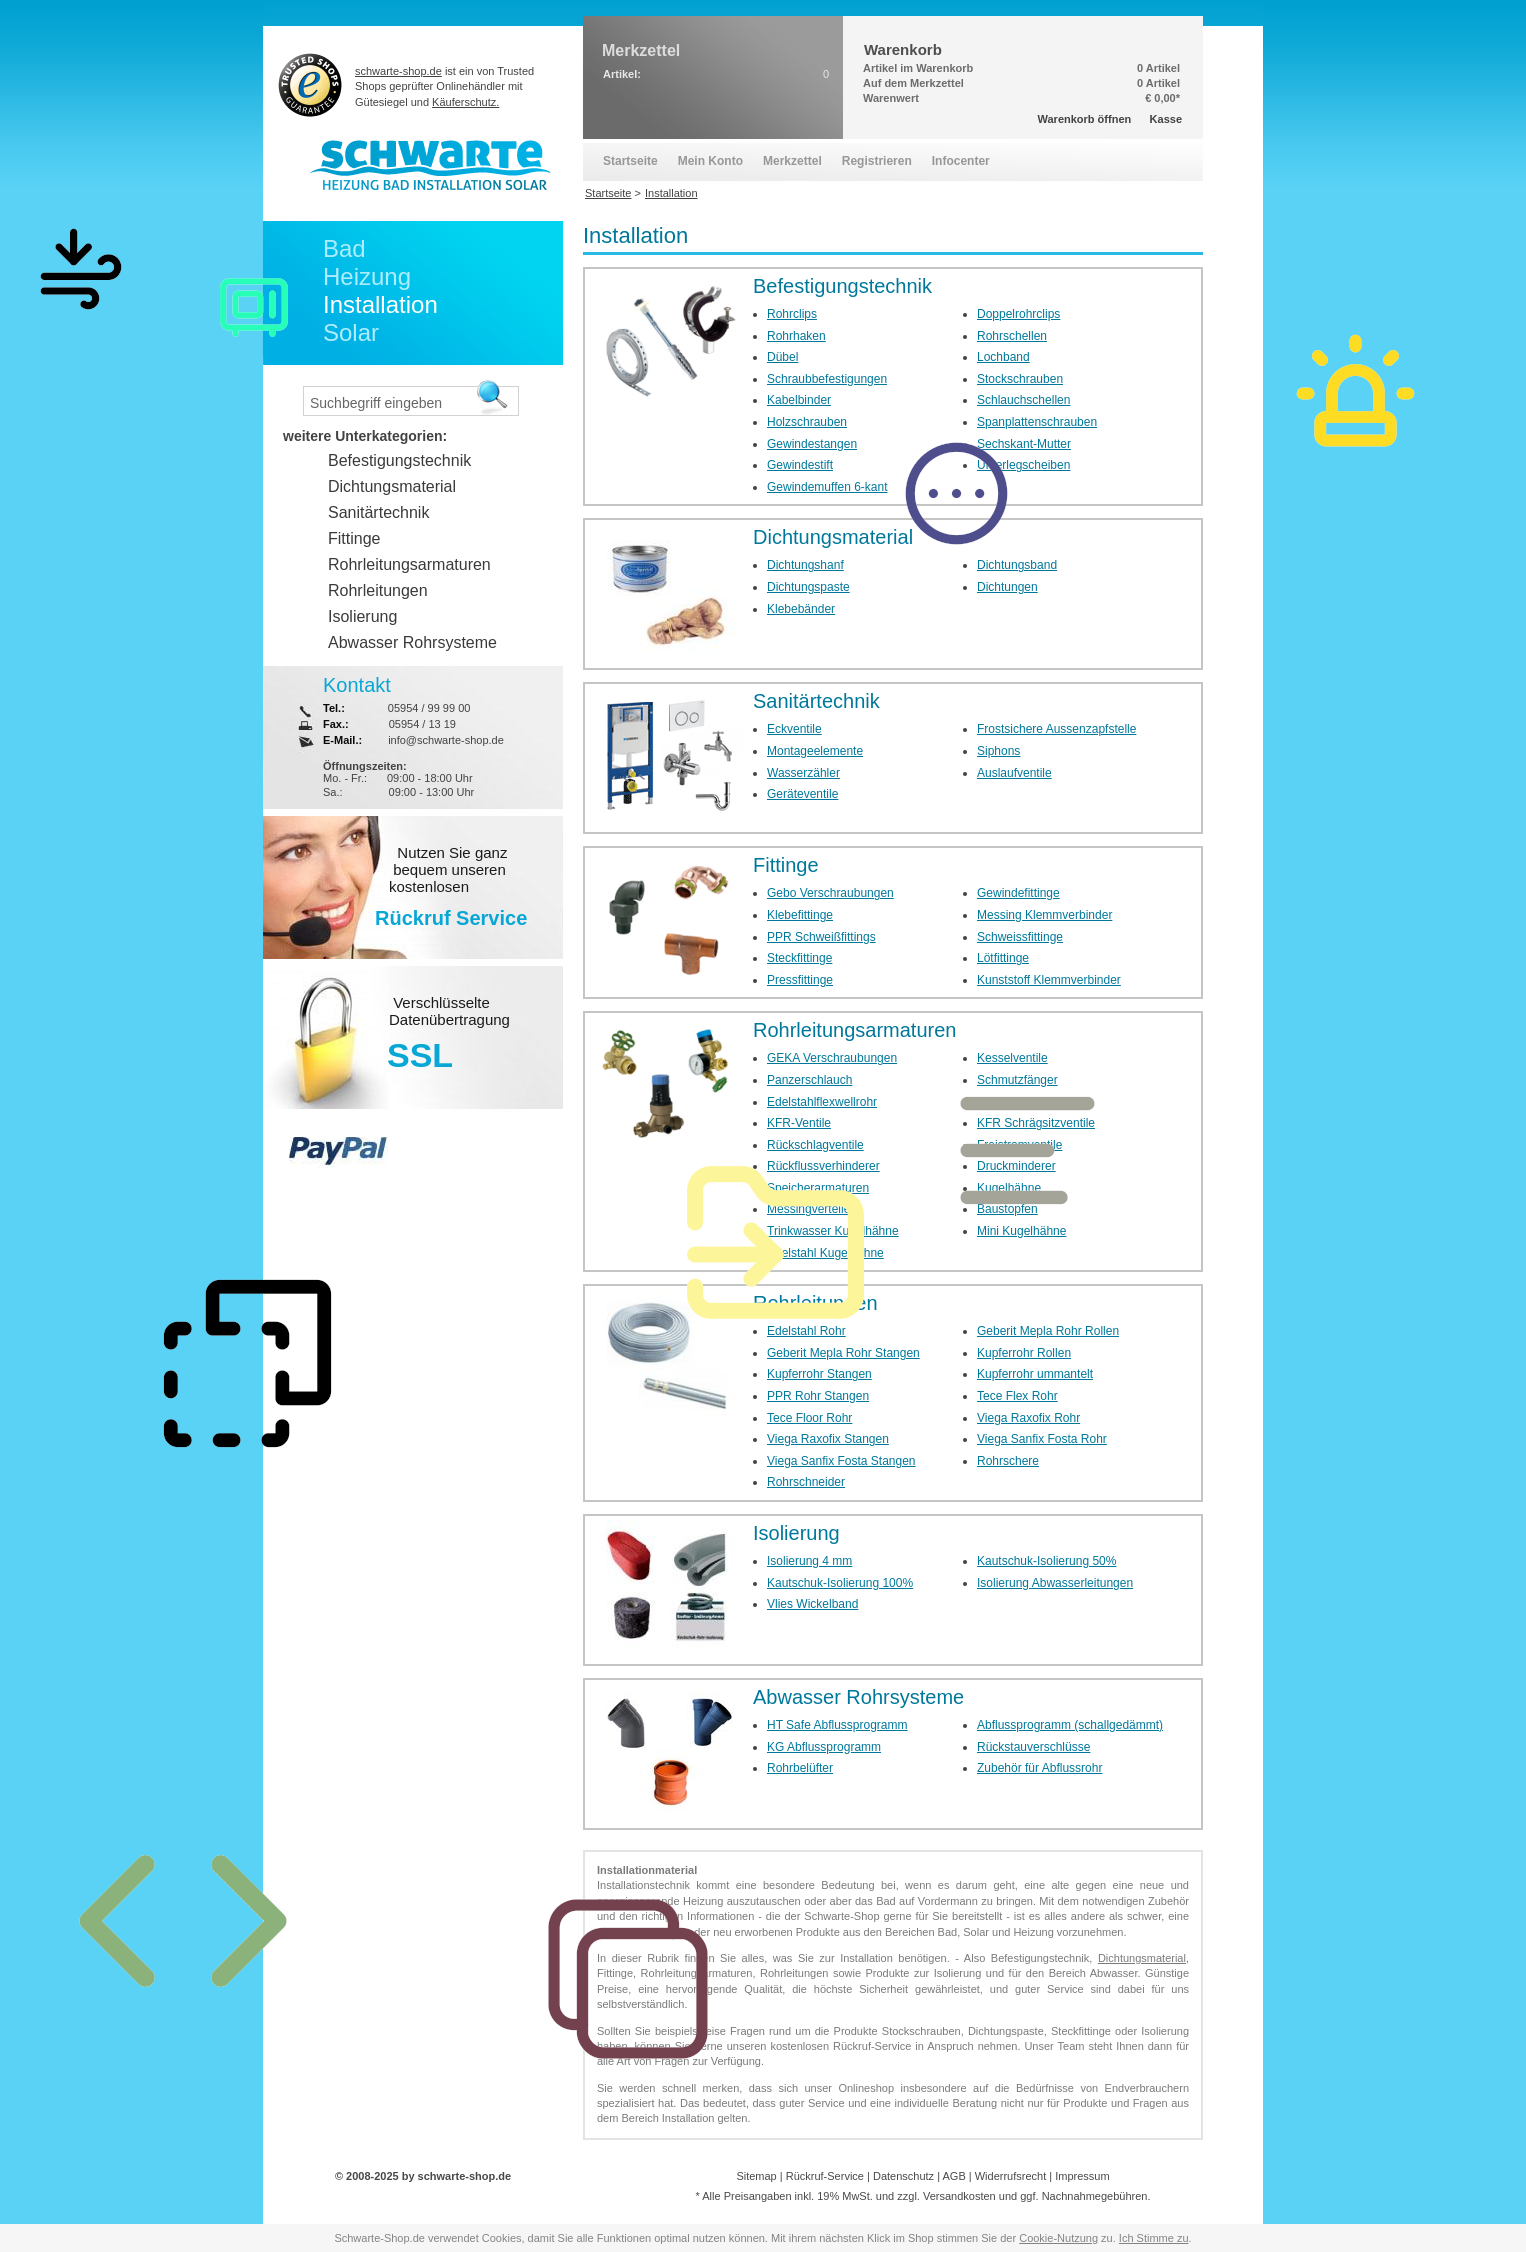  Describe the element at coordinates (628, 1979) in the screenshot. I see `copy to clipboard` at that location.